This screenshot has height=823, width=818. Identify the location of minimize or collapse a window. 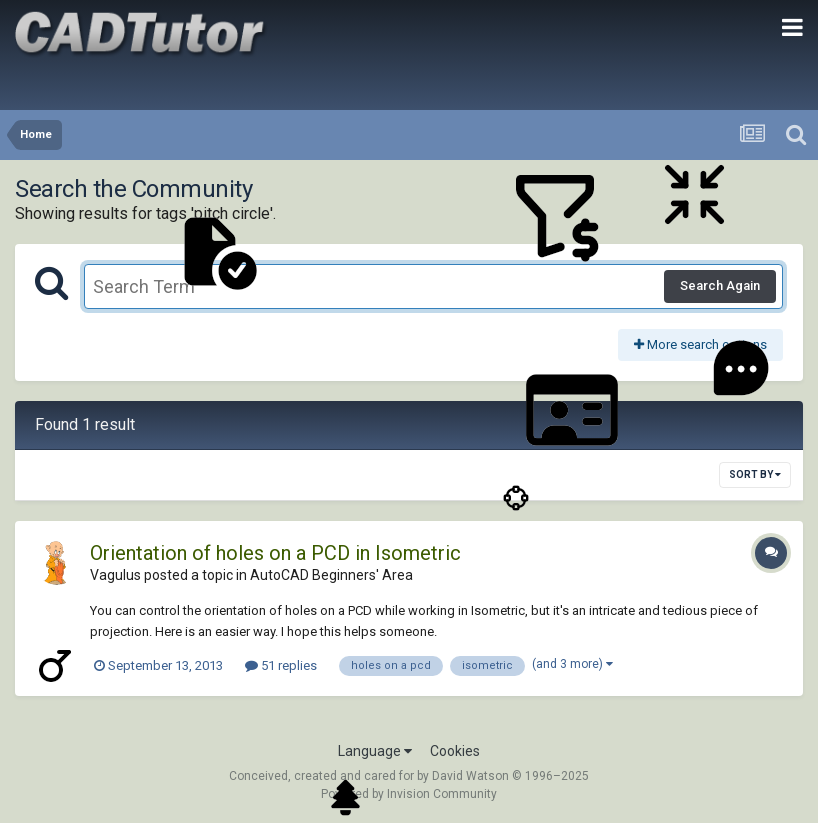
(694, 194).